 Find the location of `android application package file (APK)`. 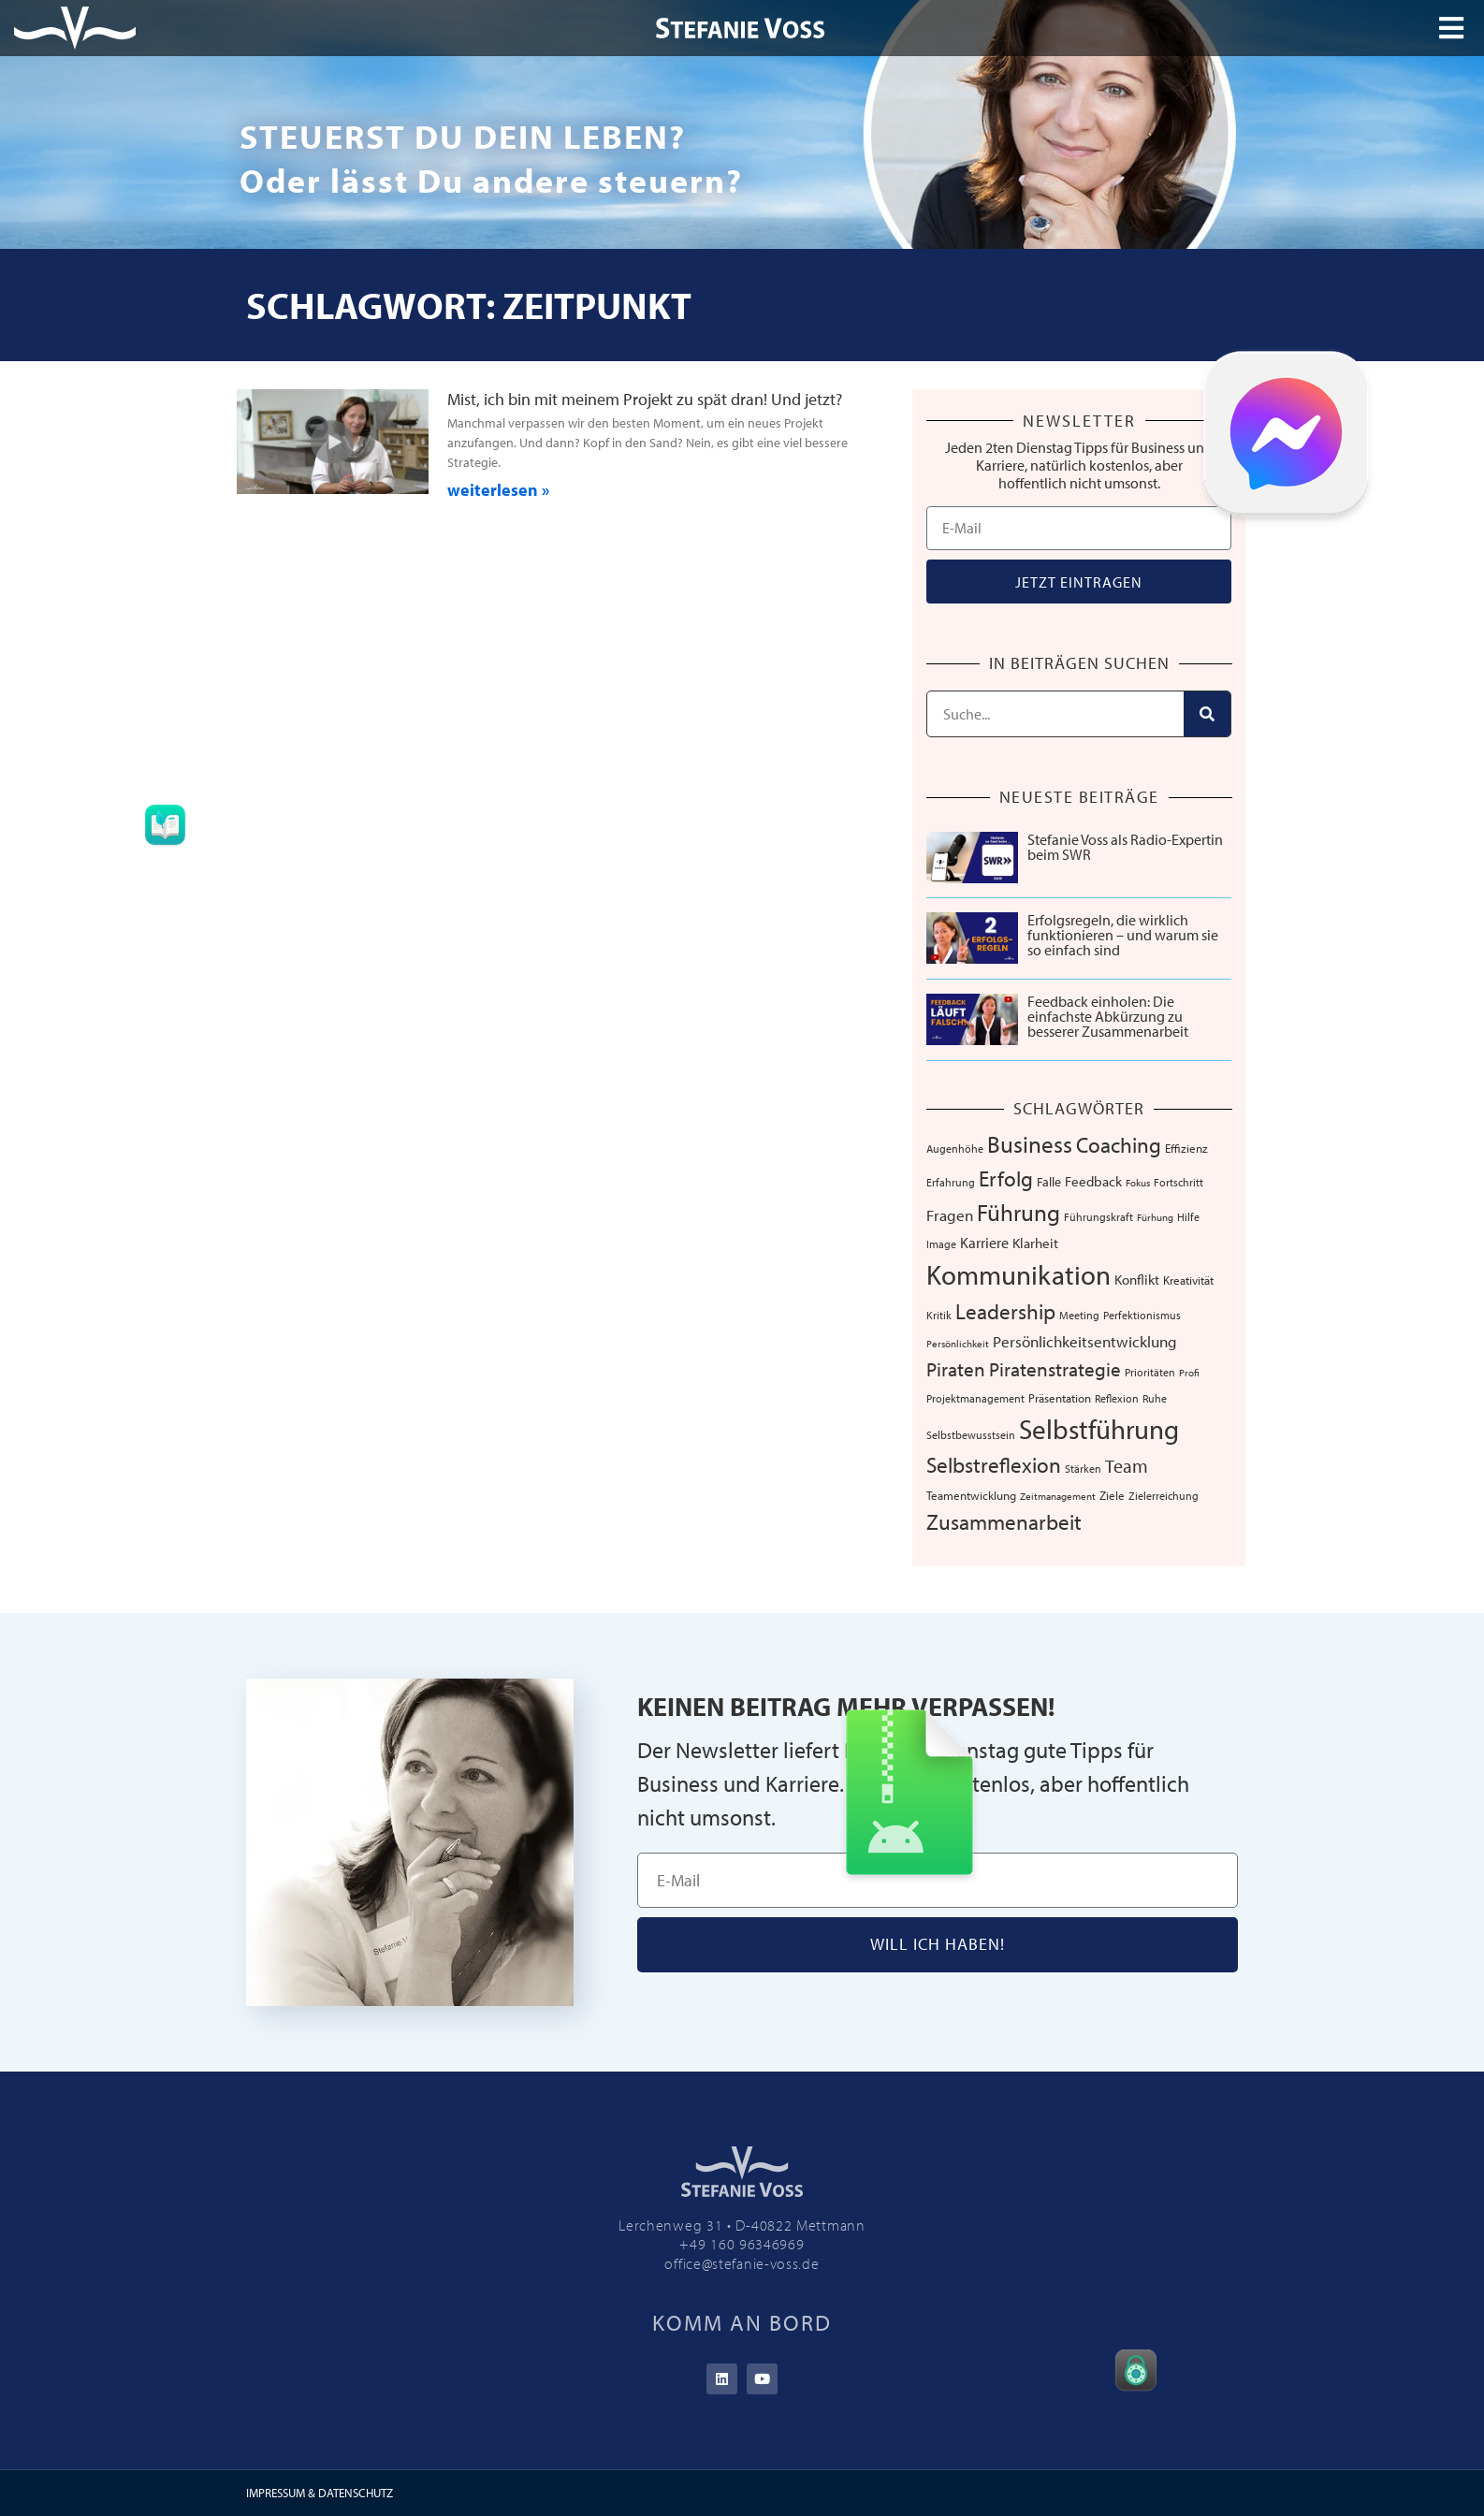

android application package file (APK) is located at coordinates (909, 1796).